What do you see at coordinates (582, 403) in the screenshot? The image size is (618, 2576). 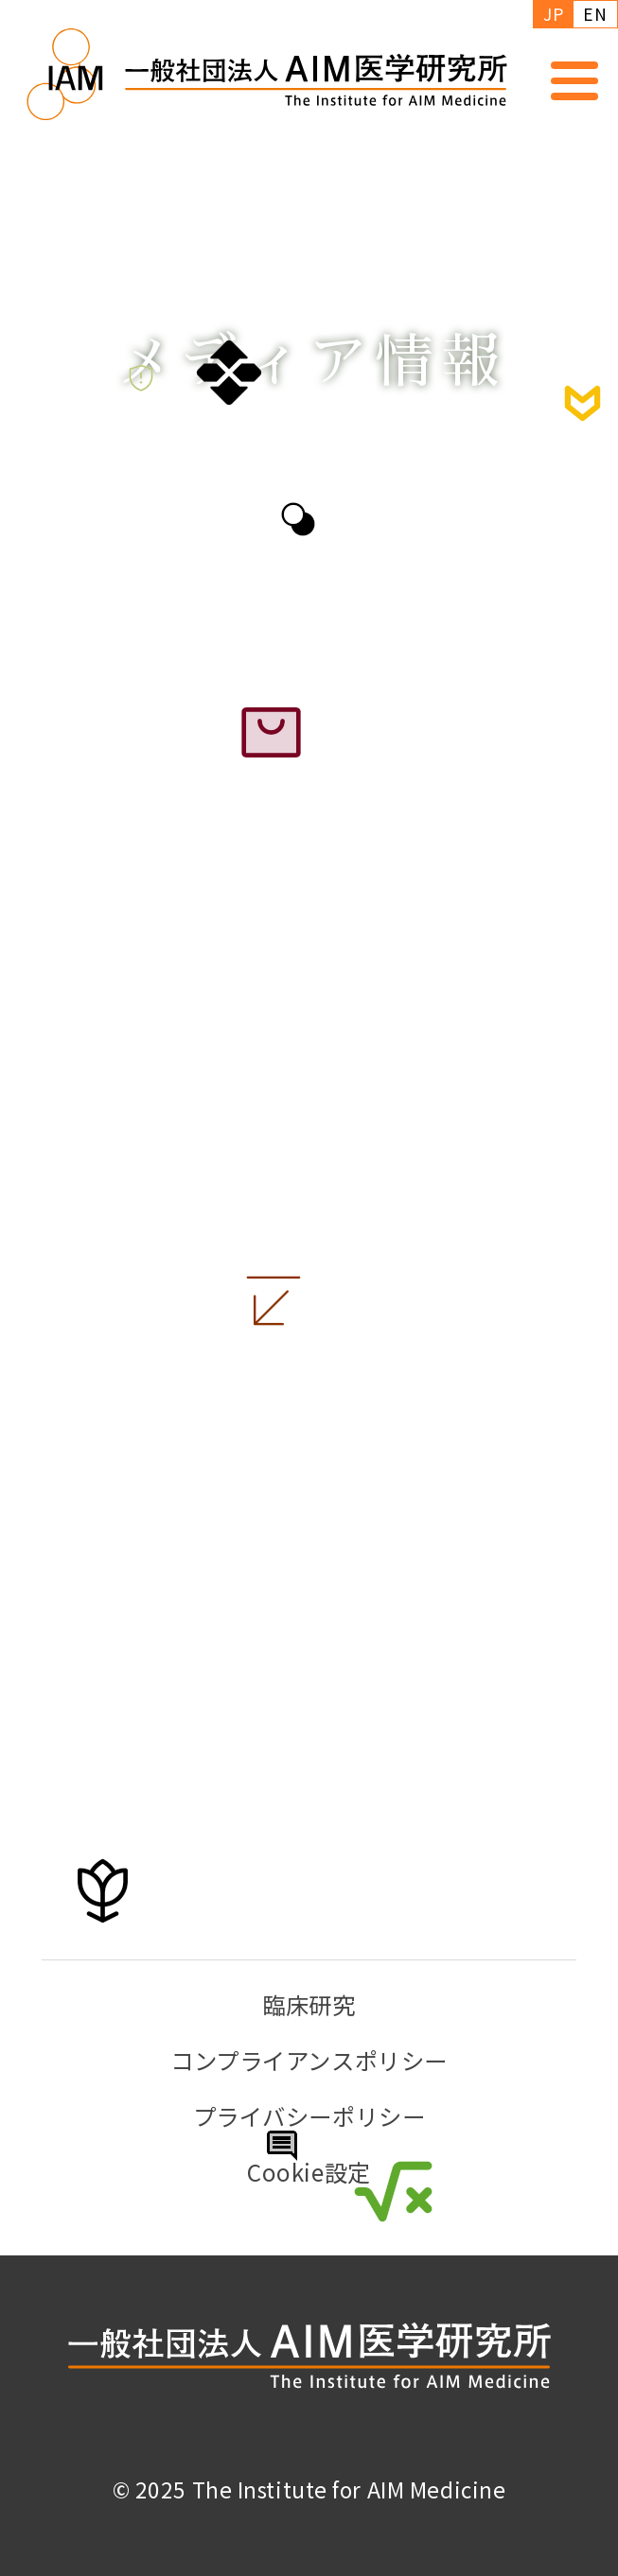 I see `expand or show more content below` at bounding box center [582, 403].